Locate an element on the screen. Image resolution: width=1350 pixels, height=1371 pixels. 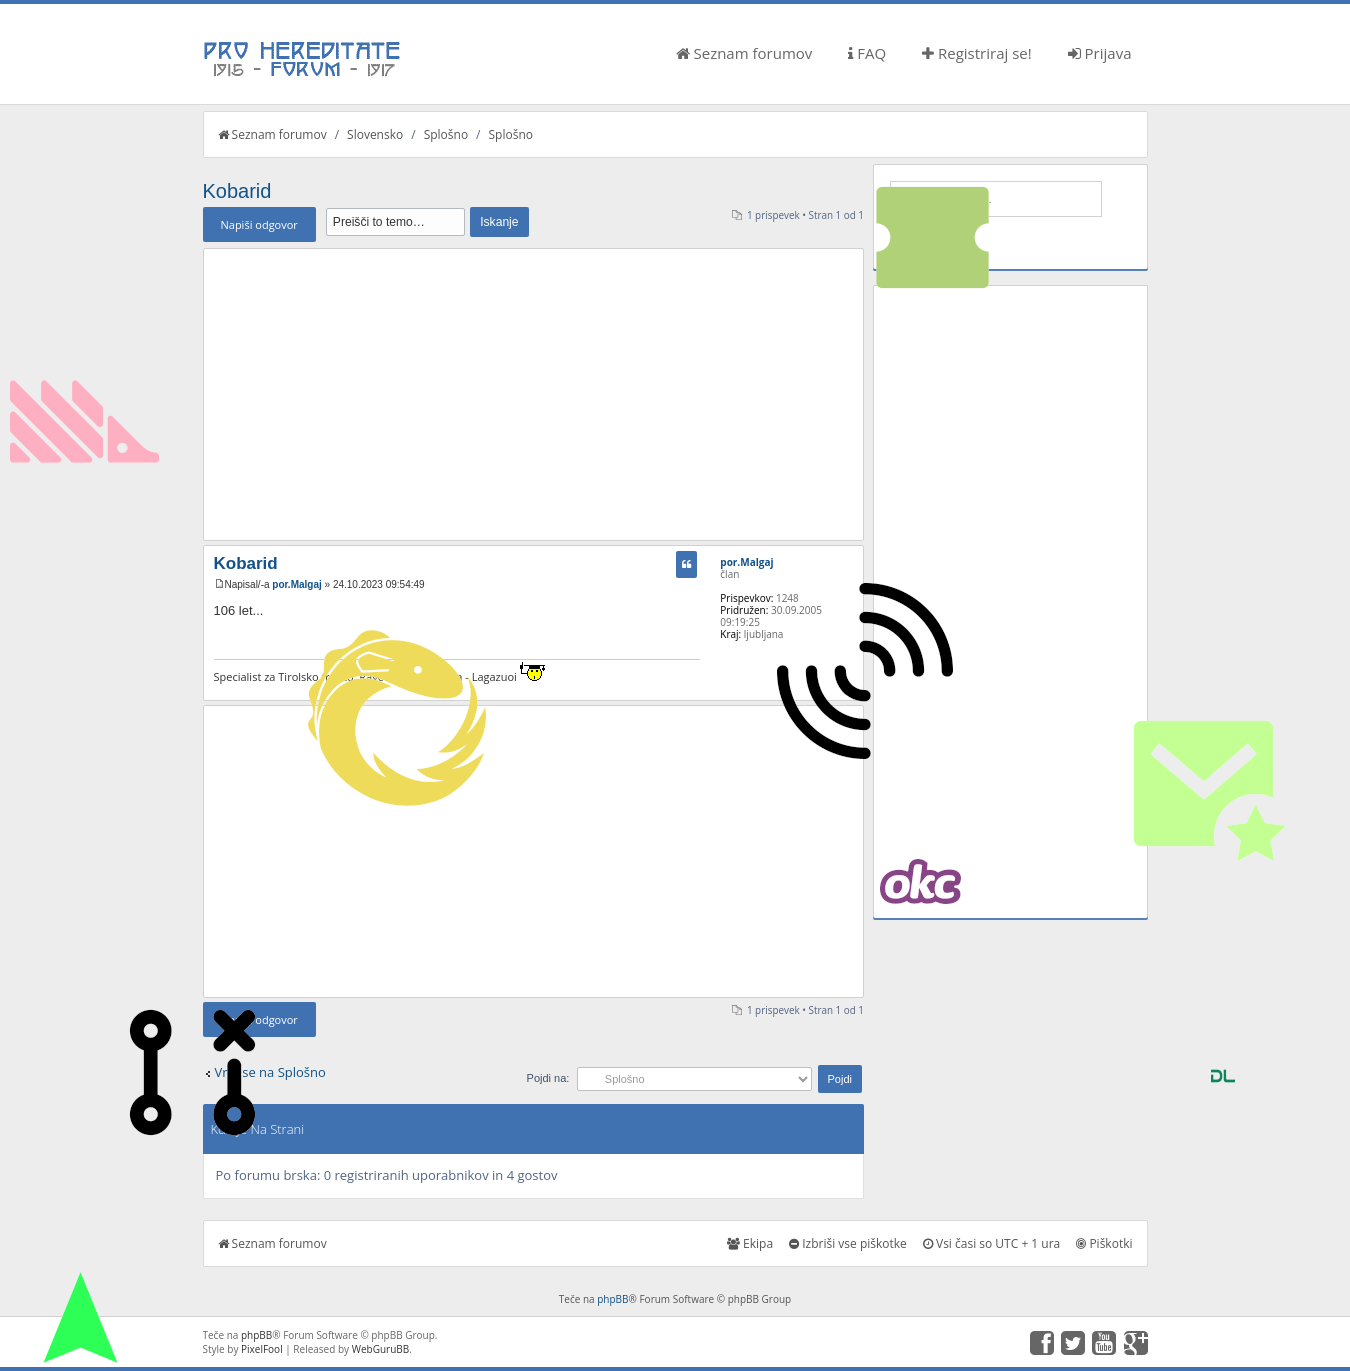
sonarqube server logo is located at coordinates (865, 671).